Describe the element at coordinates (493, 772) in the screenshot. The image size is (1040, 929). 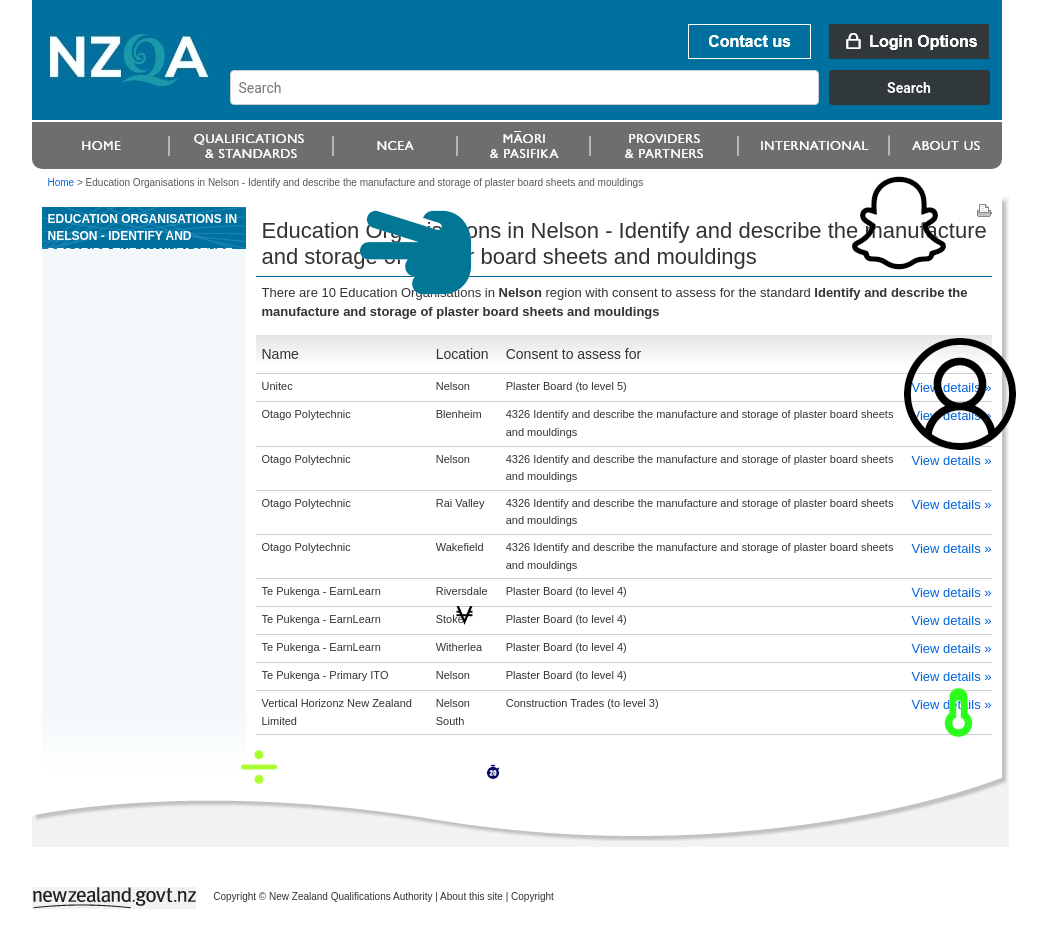
I see `set a 20-second timer` at that location.